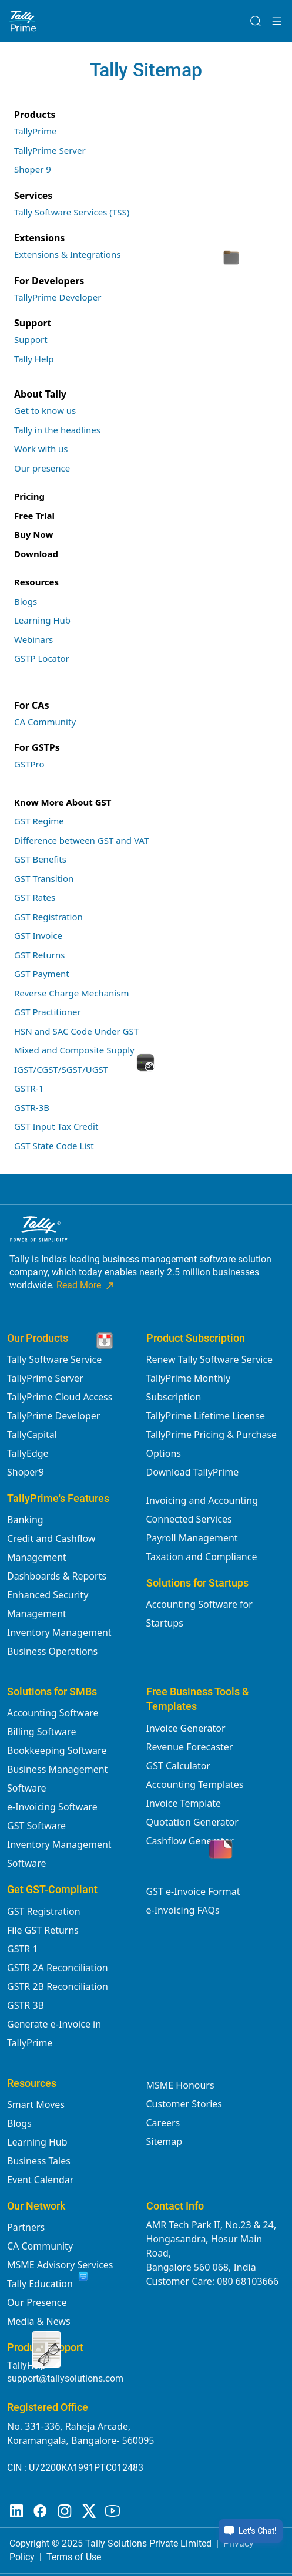 This screenshot has height=2576, width=292. I want to click on open transmission bittorrent client, so click(105, 1341).